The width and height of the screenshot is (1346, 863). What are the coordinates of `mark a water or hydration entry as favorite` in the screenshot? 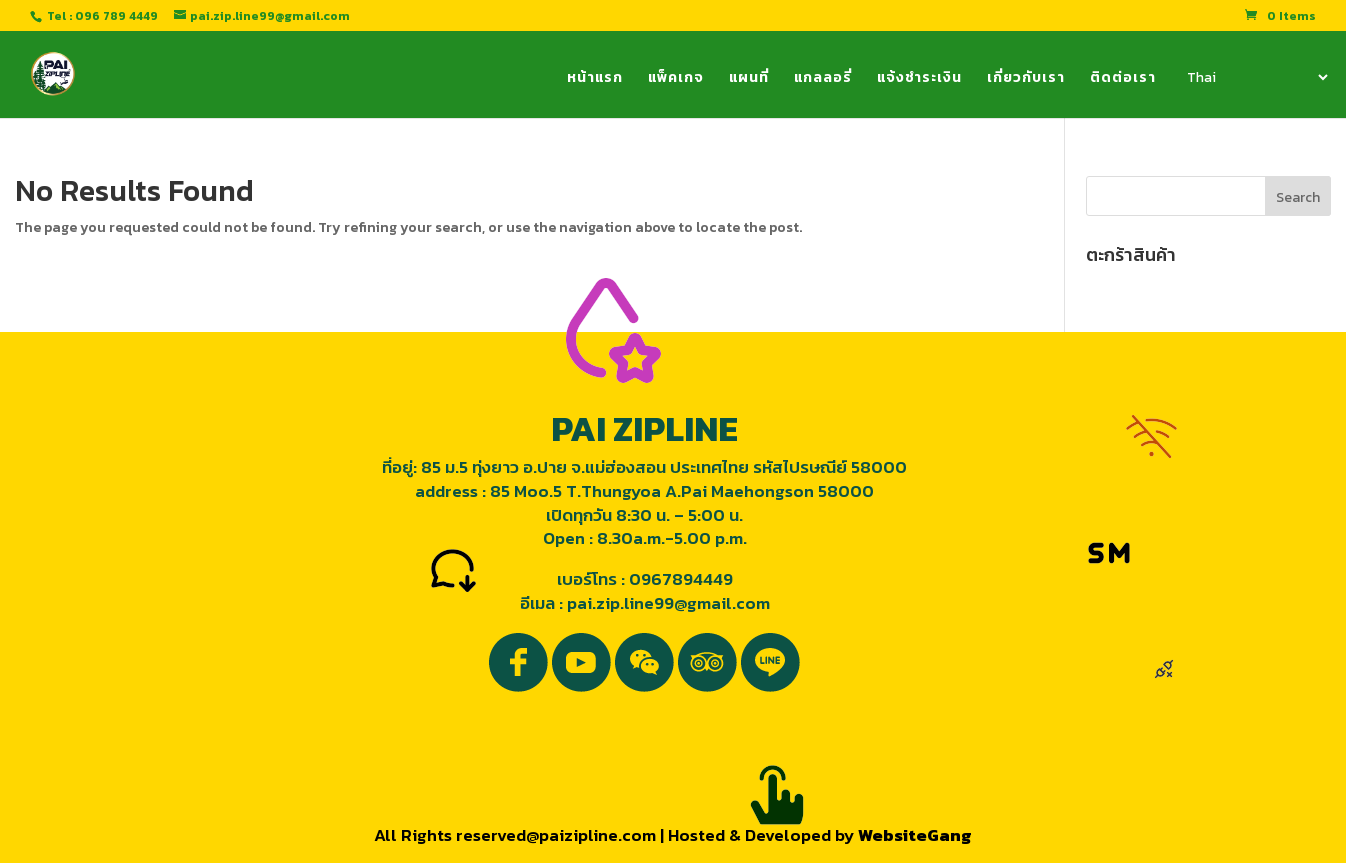 It's located at (606, 328).